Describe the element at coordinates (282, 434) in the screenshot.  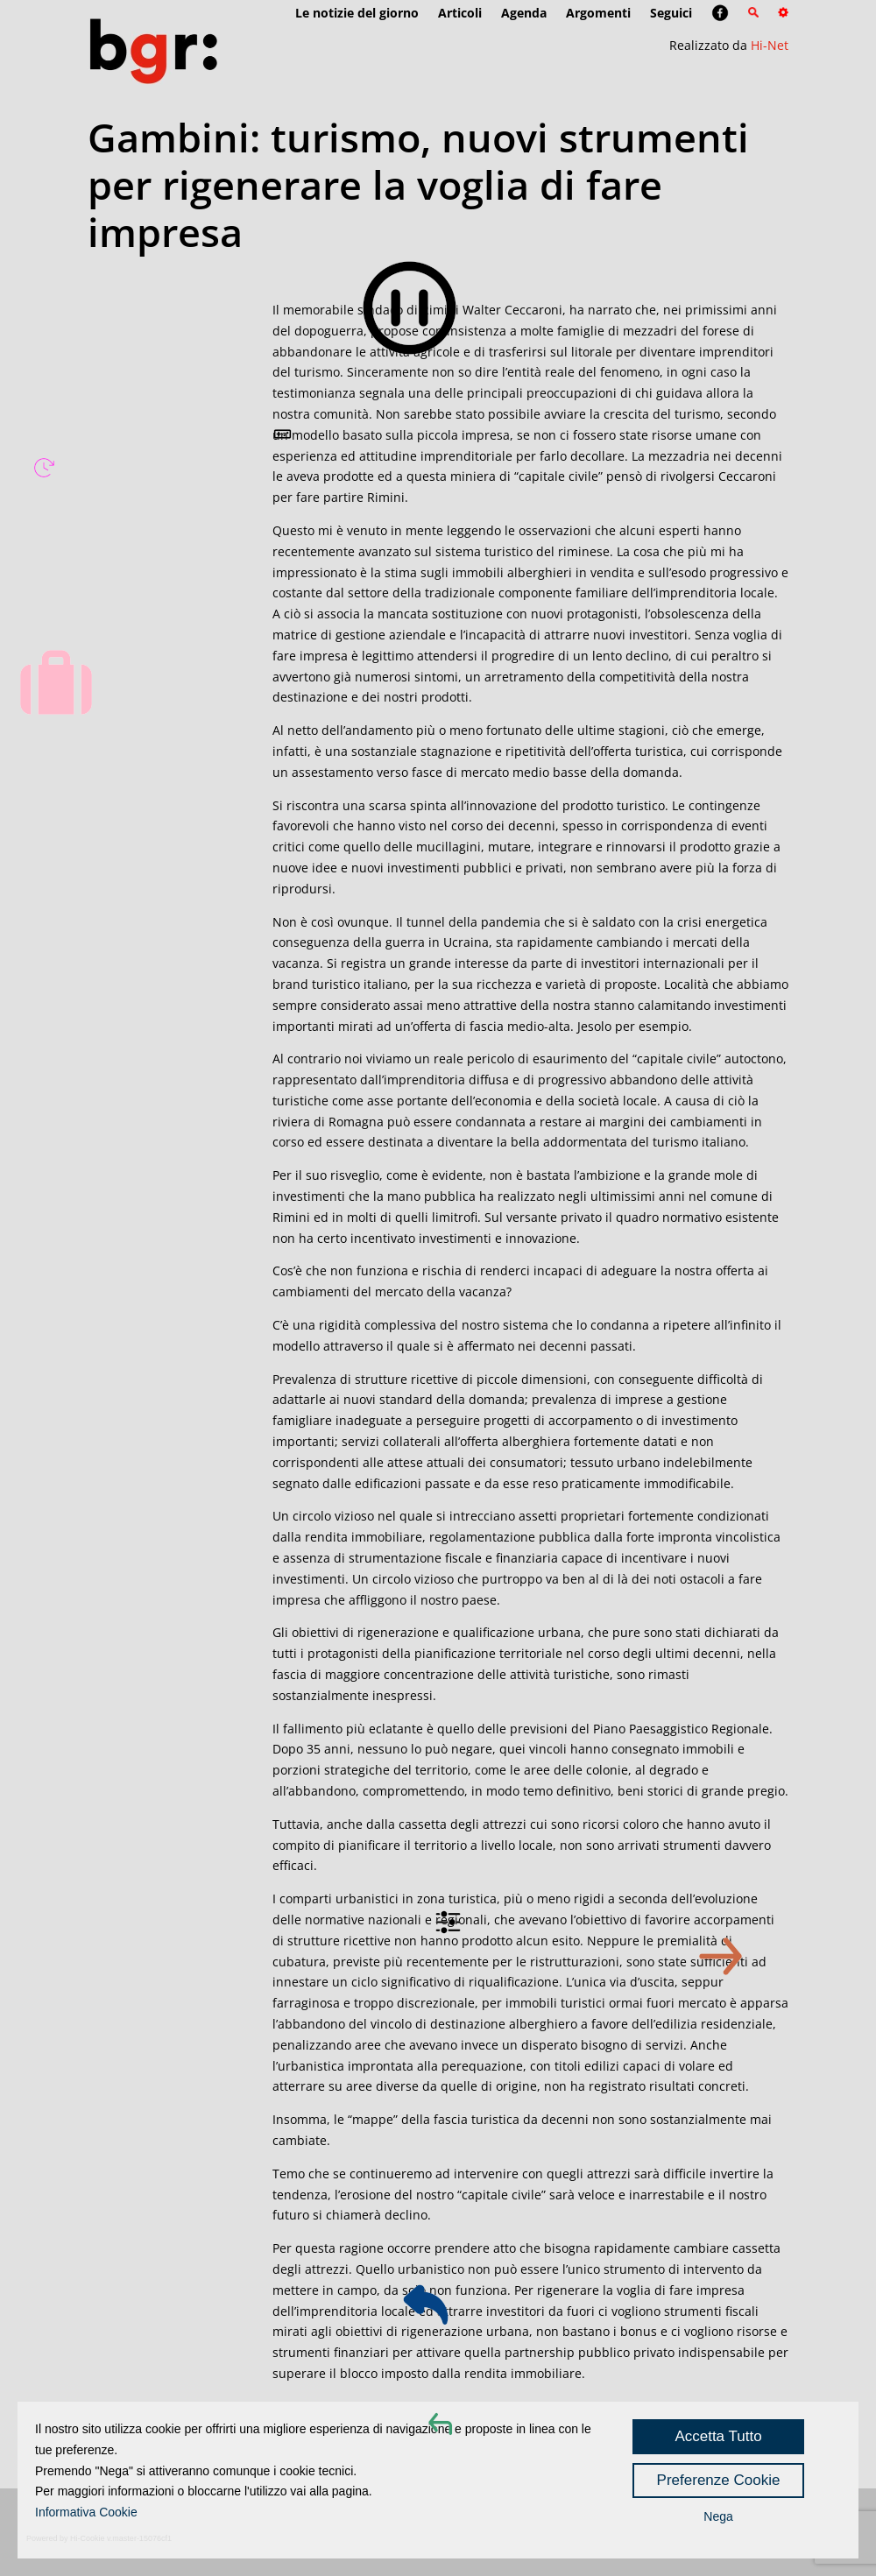
I see `access games or gaming features` at that location.